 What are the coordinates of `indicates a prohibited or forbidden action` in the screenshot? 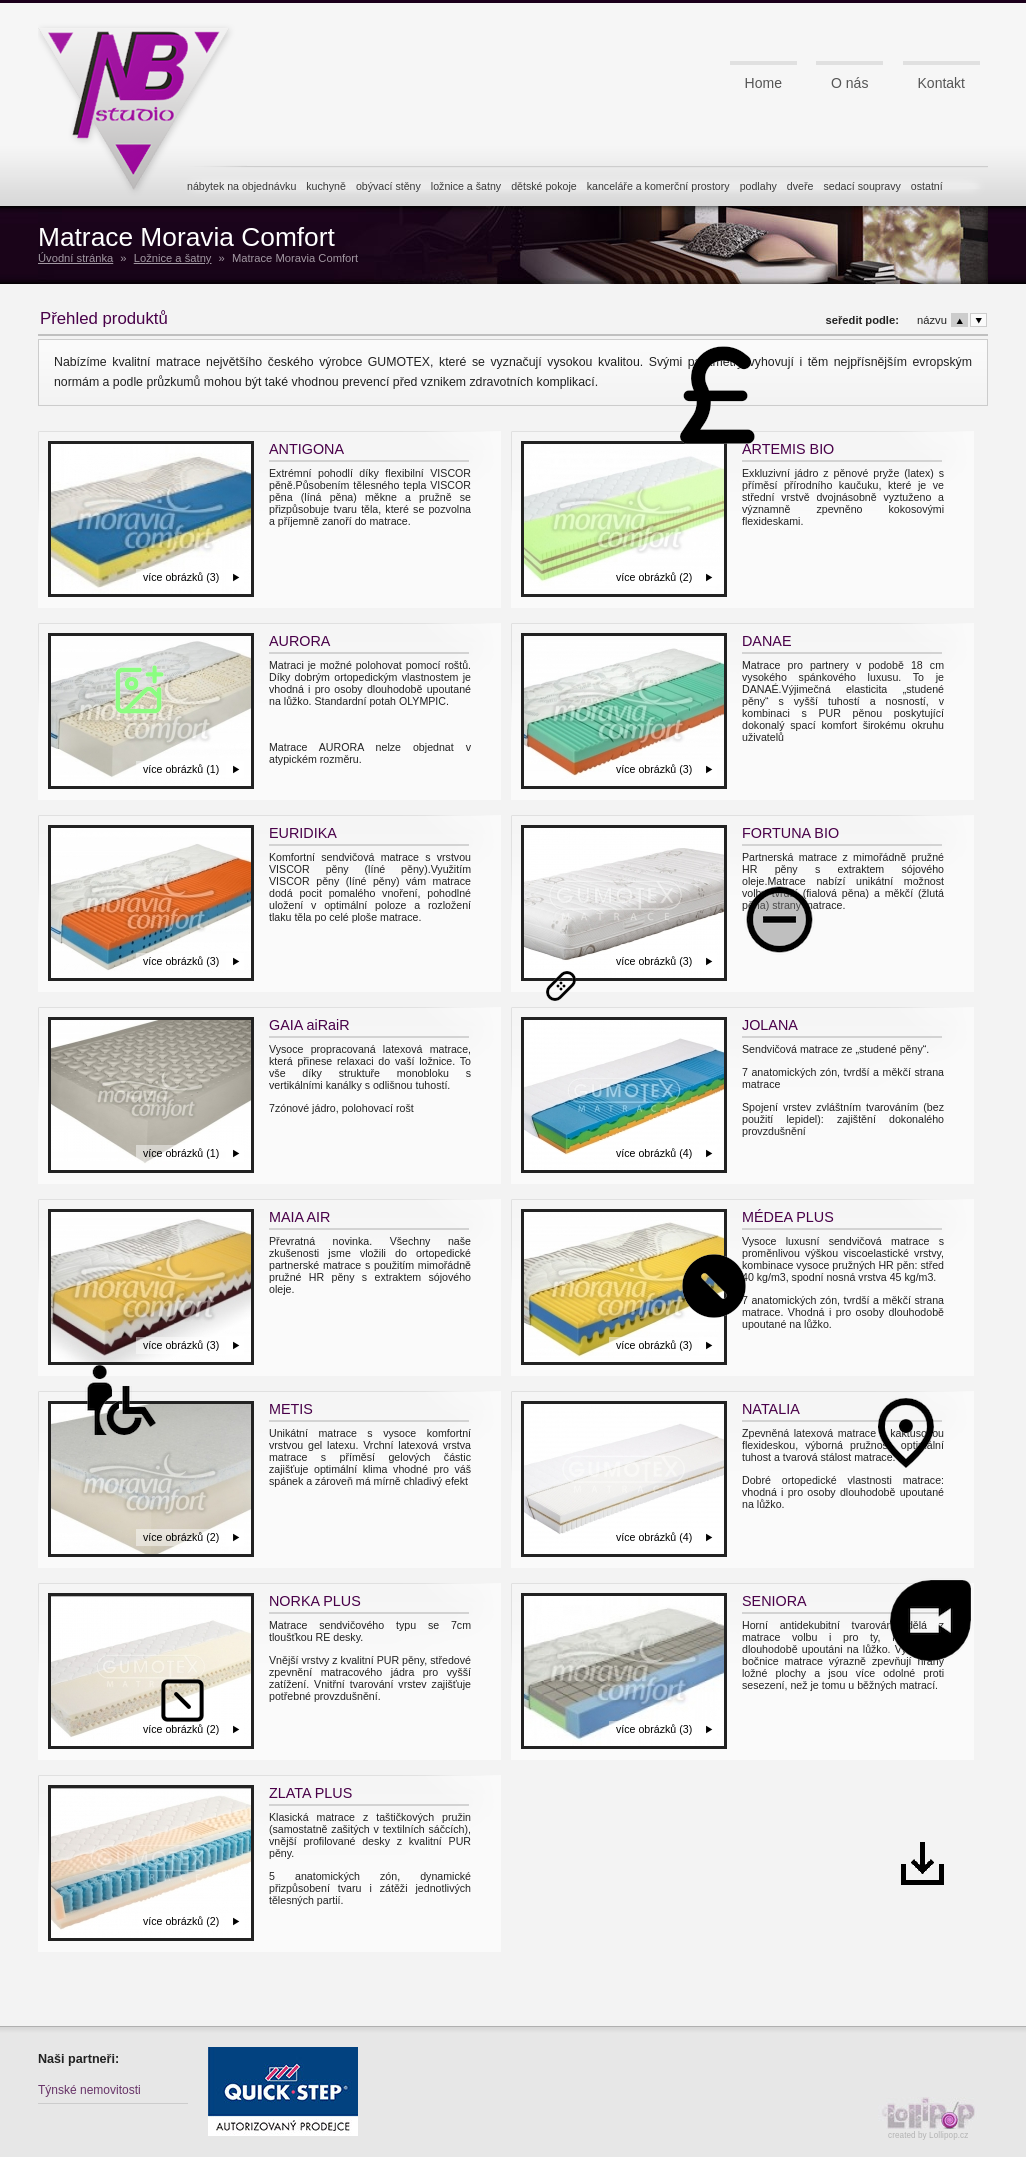 It's located at (714, 1286).